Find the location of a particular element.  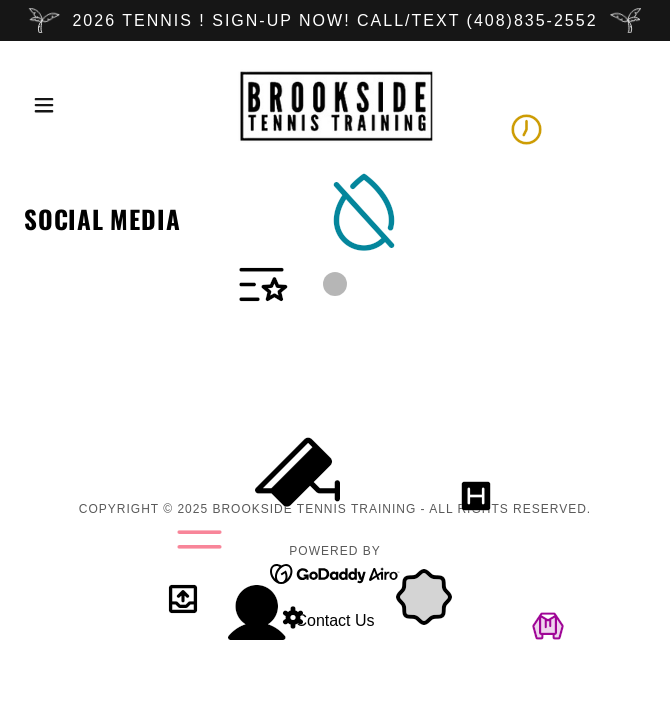

browse clothing or apparel items is located at coordinates (548, 626).